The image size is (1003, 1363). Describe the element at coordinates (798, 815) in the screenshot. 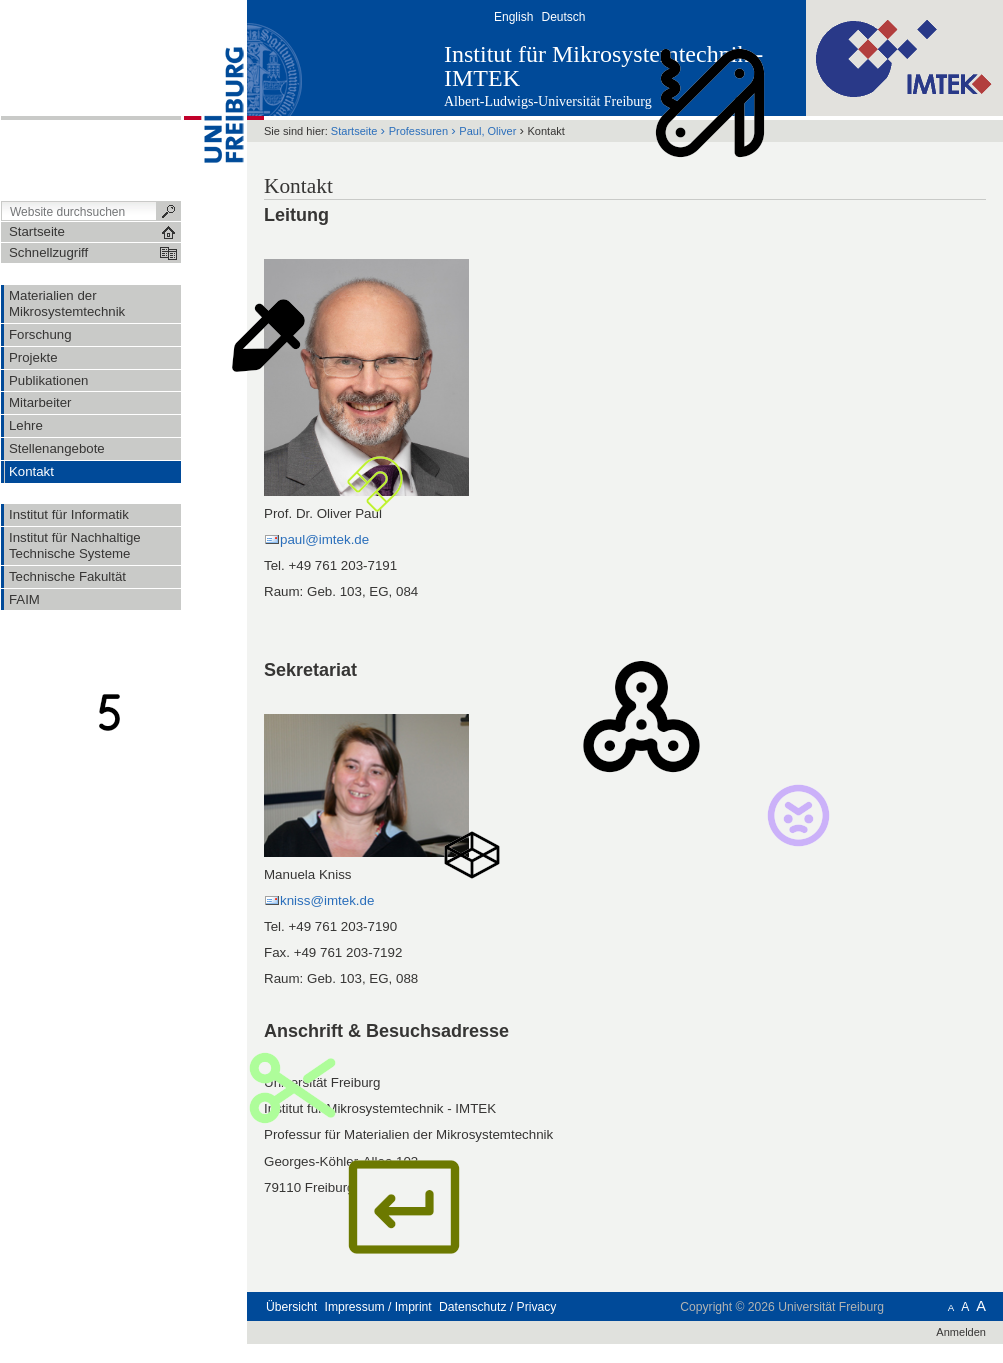

I see `report or flag negative content` at that location.